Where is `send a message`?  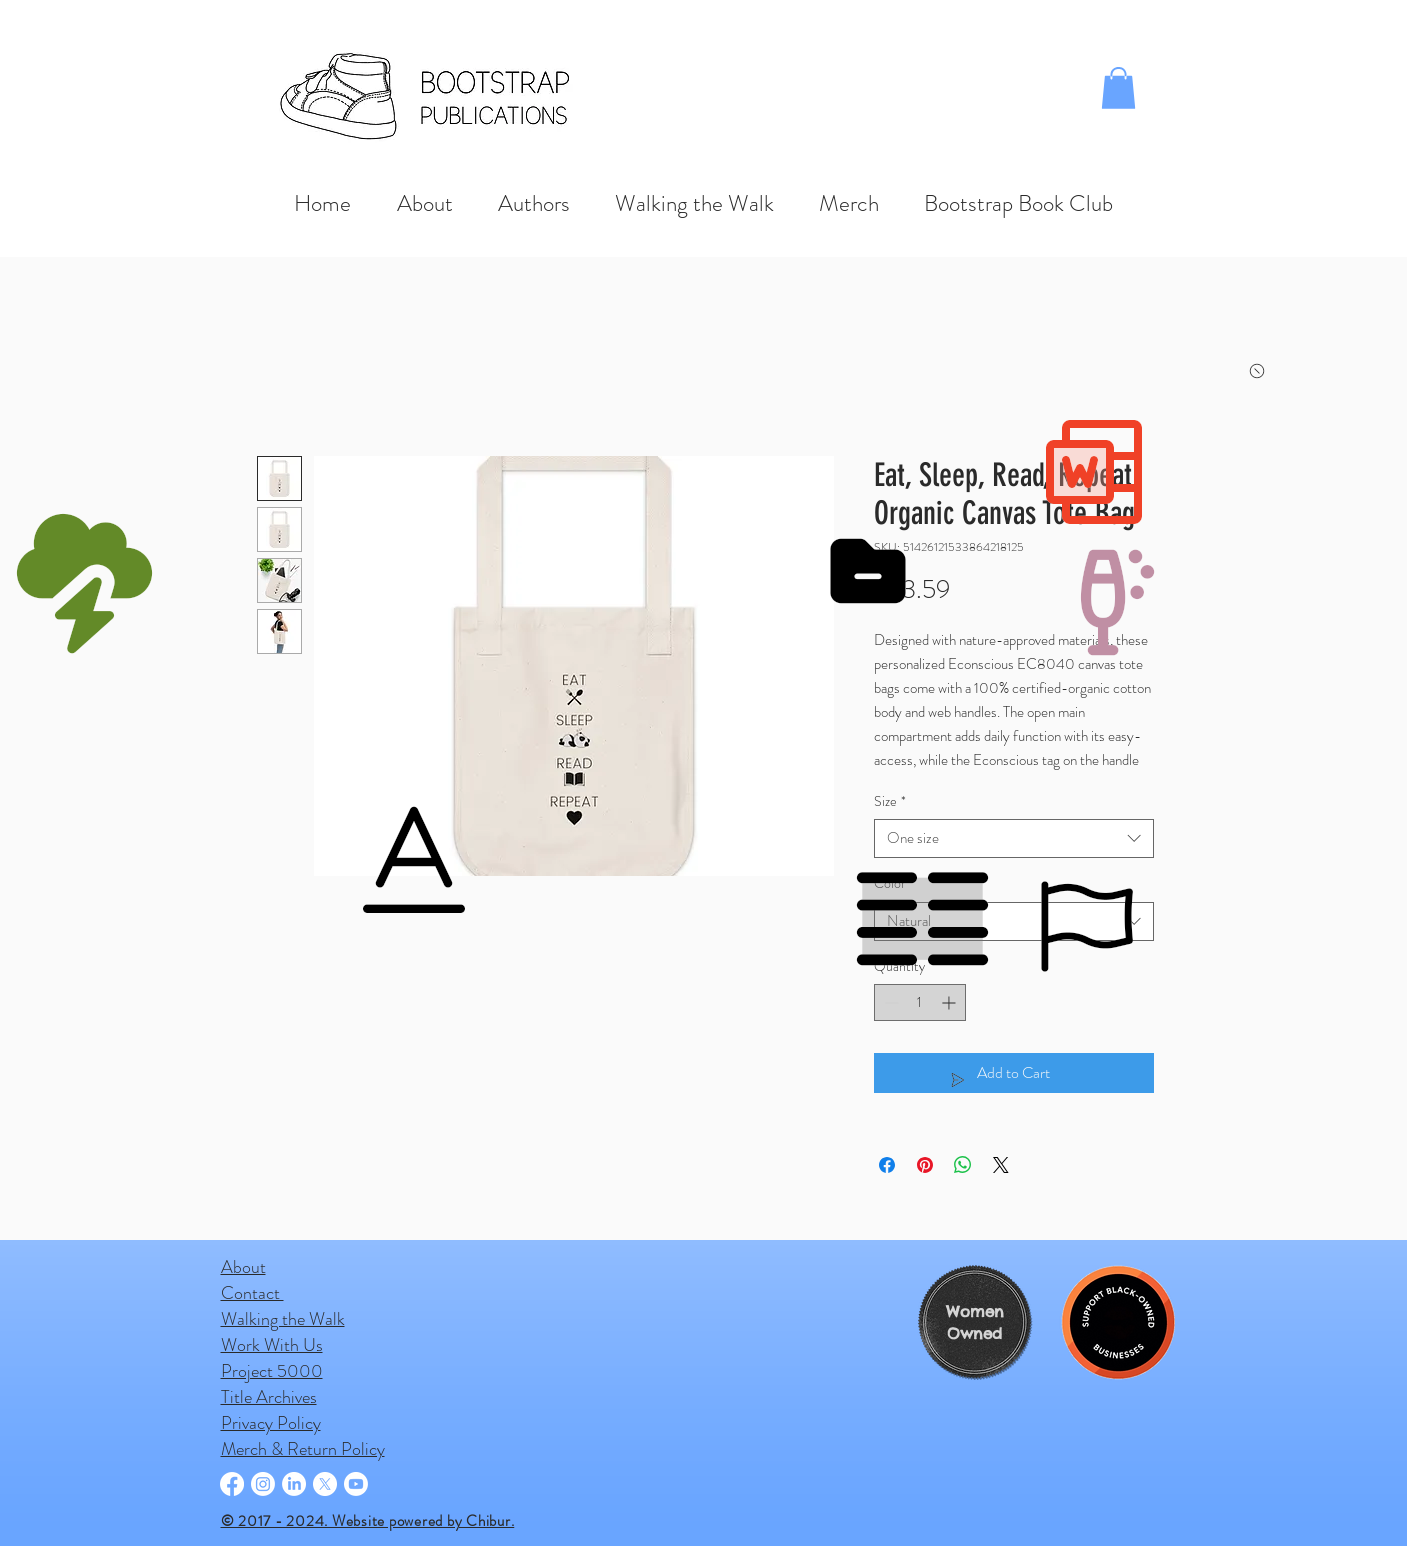
send a message is located at coordinates (957, 1080).